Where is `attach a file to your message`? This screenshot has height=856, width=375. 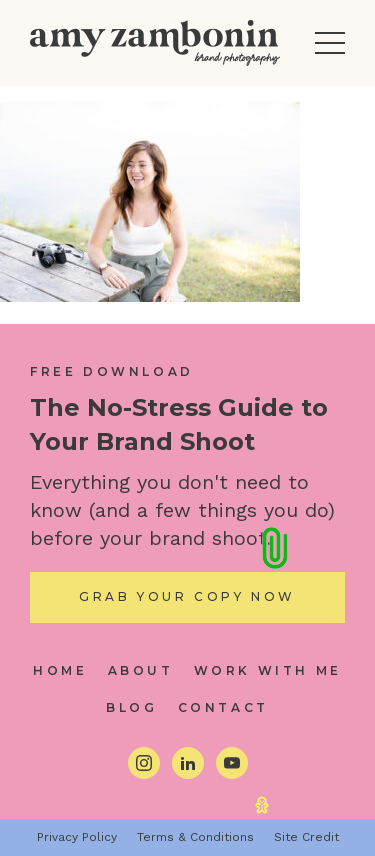
attach a file to your message is located at coordinates (275, 548).